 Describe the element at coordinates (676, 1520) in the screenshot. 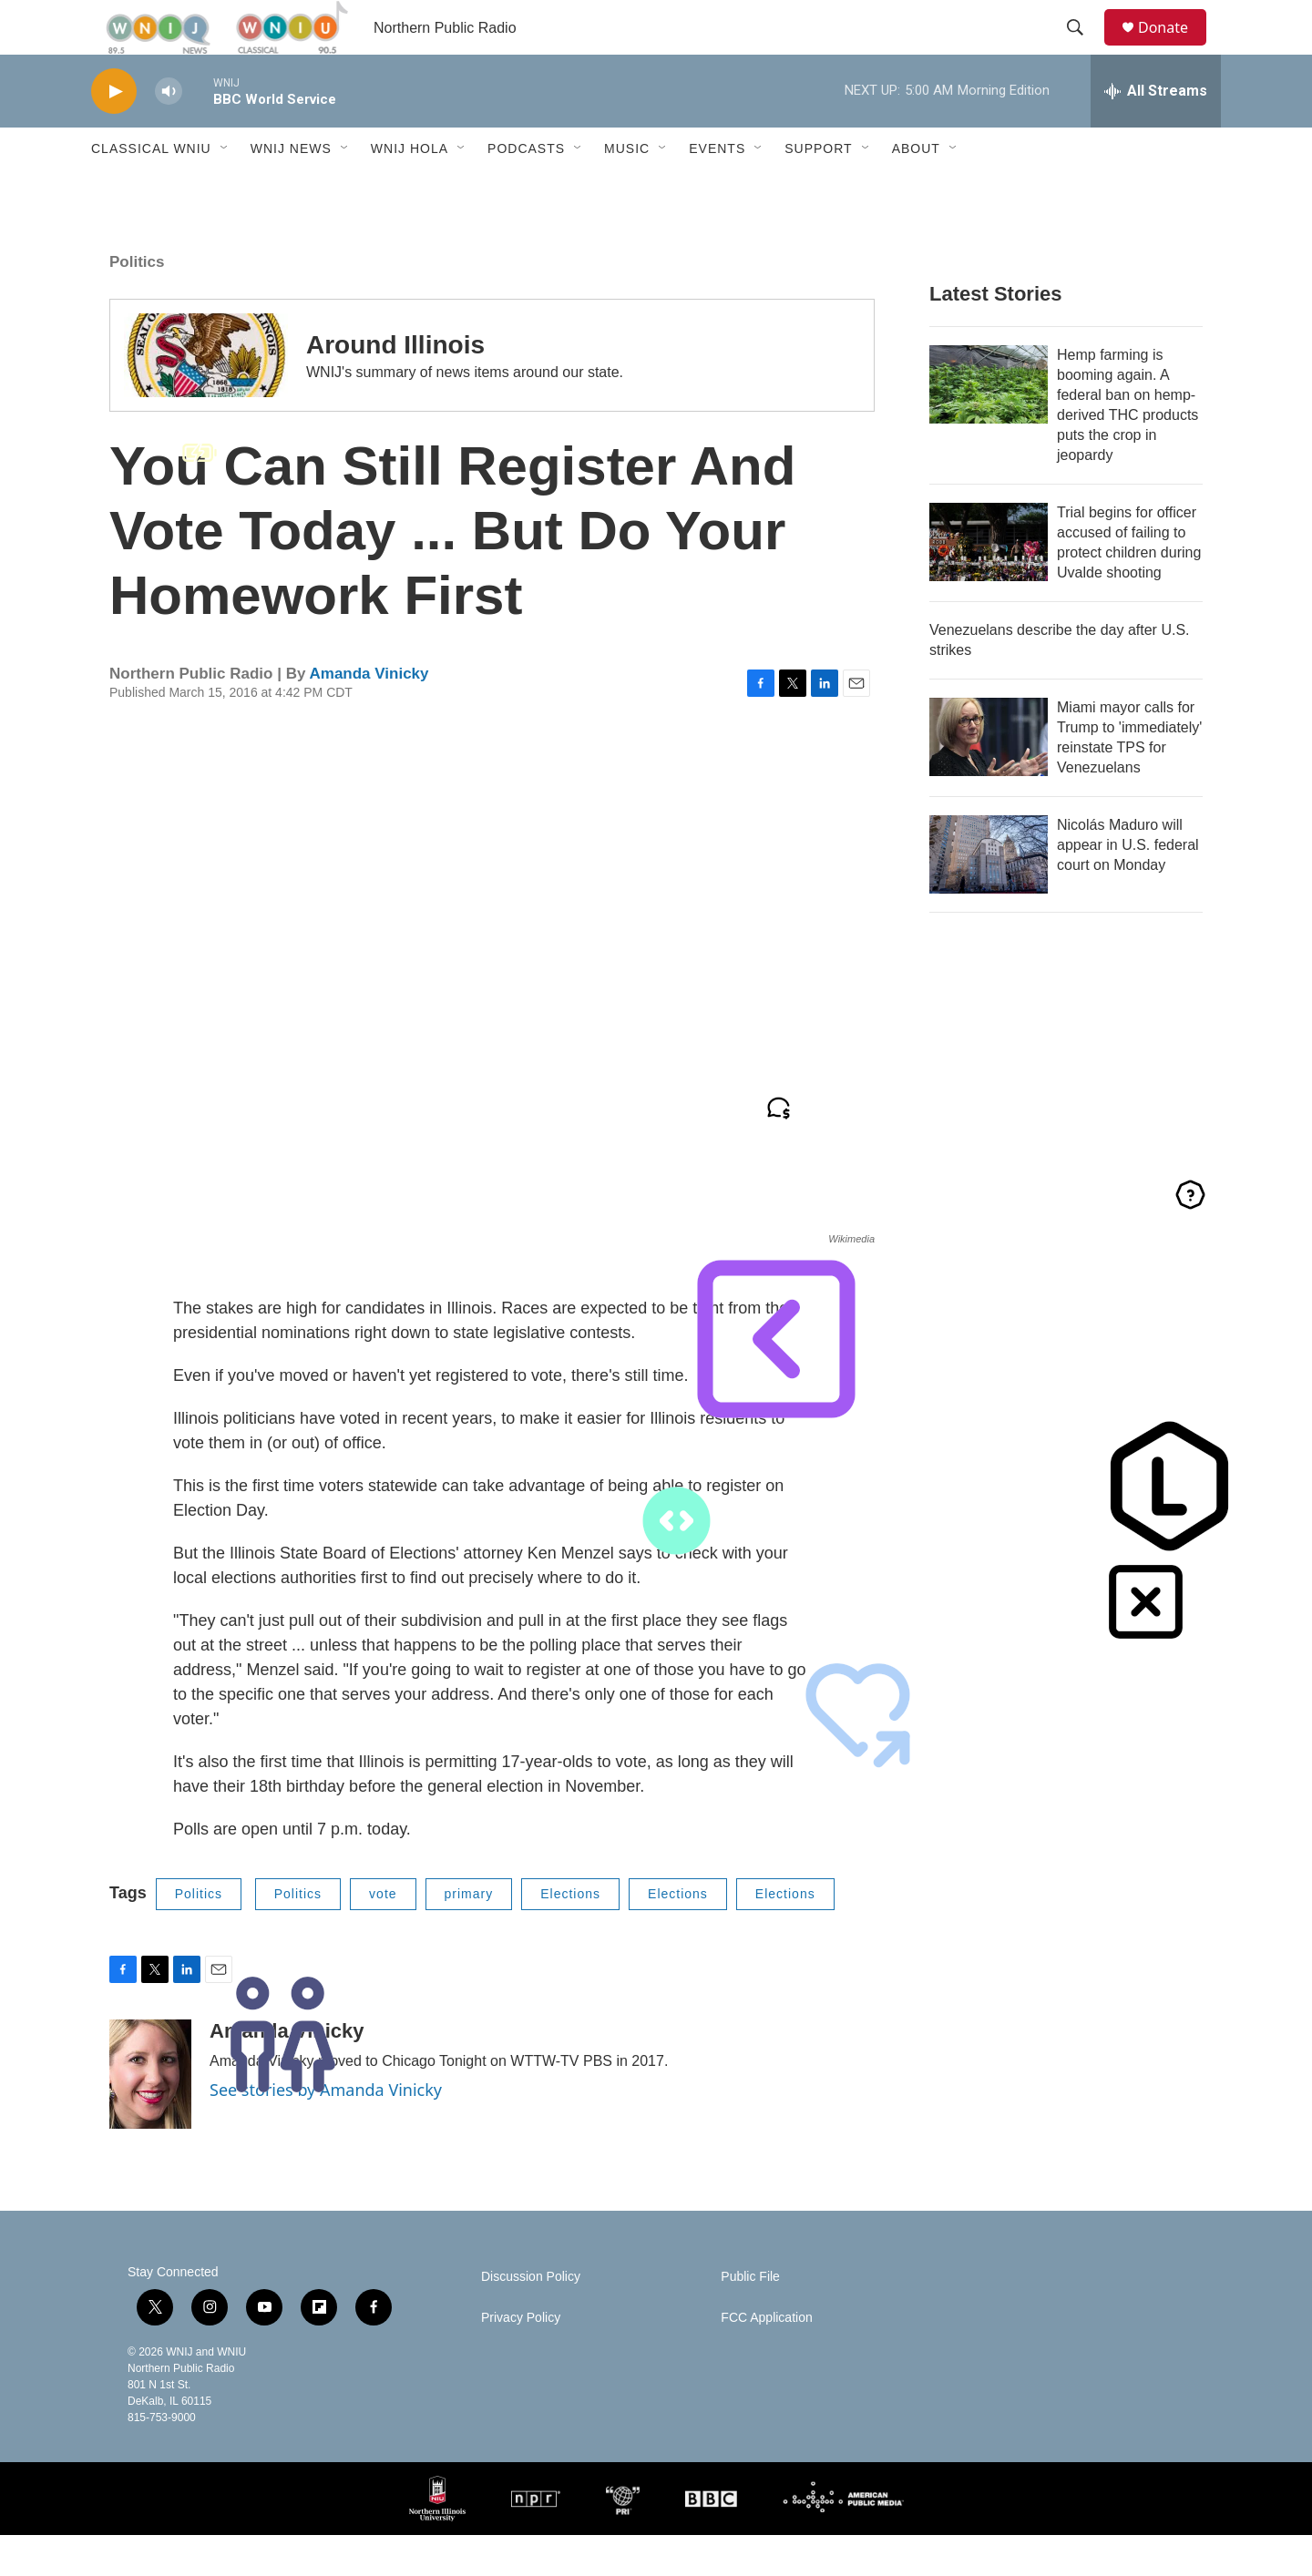

I see `access code editor or developer tools` at that location.